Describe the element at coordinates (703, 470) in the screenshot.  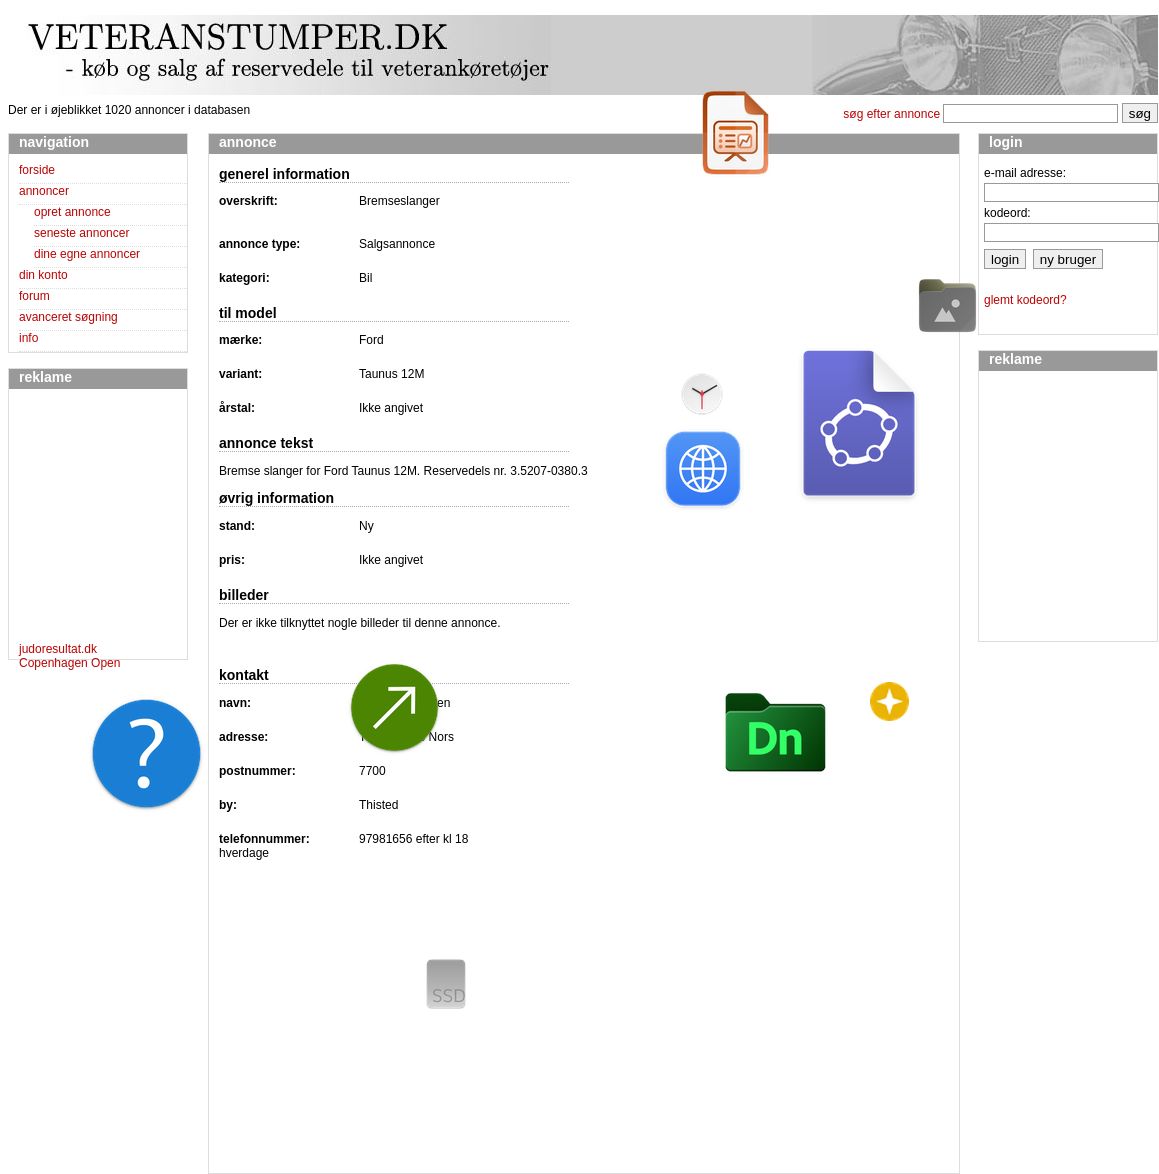
I see `access language and region settings` at that location.